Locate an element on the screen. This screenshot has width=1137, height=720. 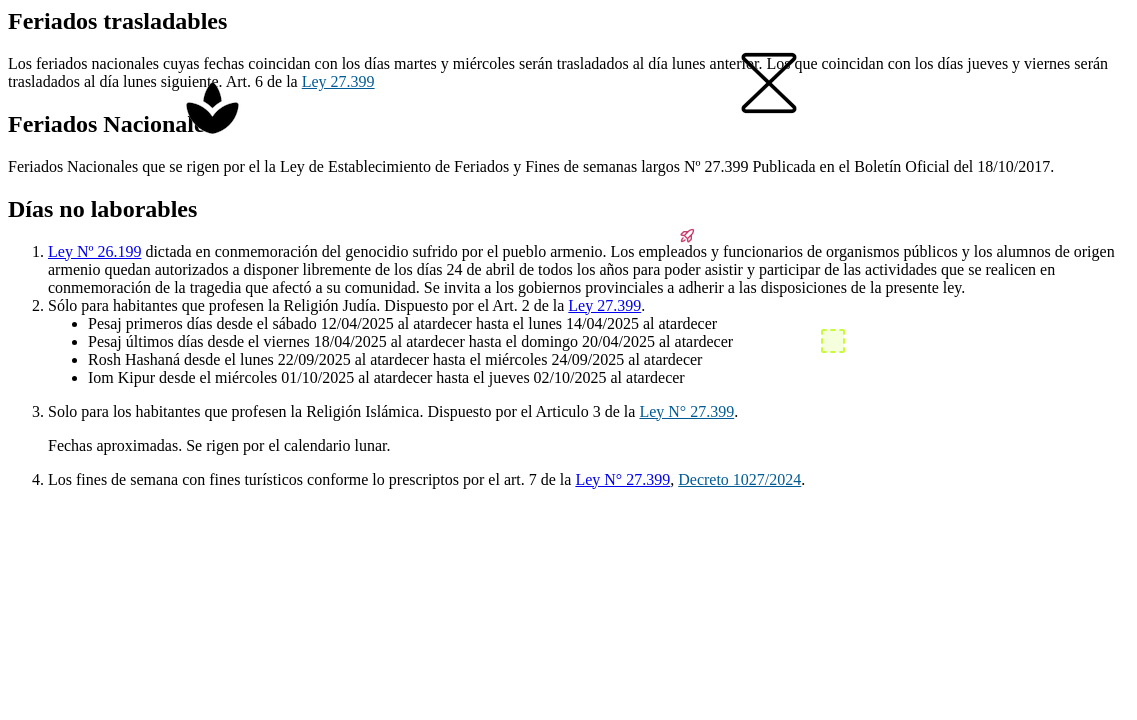
select or highlight an area is located at coordinates (833, 341).